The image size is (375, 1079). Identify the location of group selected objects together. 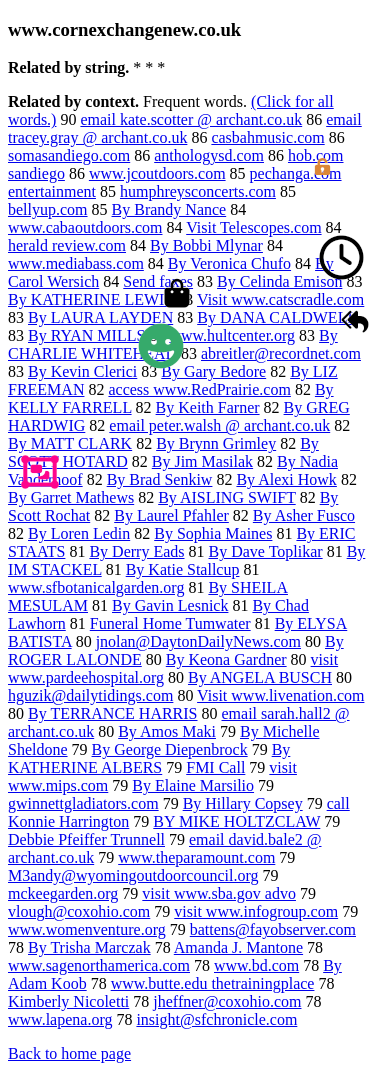
(40, 472).